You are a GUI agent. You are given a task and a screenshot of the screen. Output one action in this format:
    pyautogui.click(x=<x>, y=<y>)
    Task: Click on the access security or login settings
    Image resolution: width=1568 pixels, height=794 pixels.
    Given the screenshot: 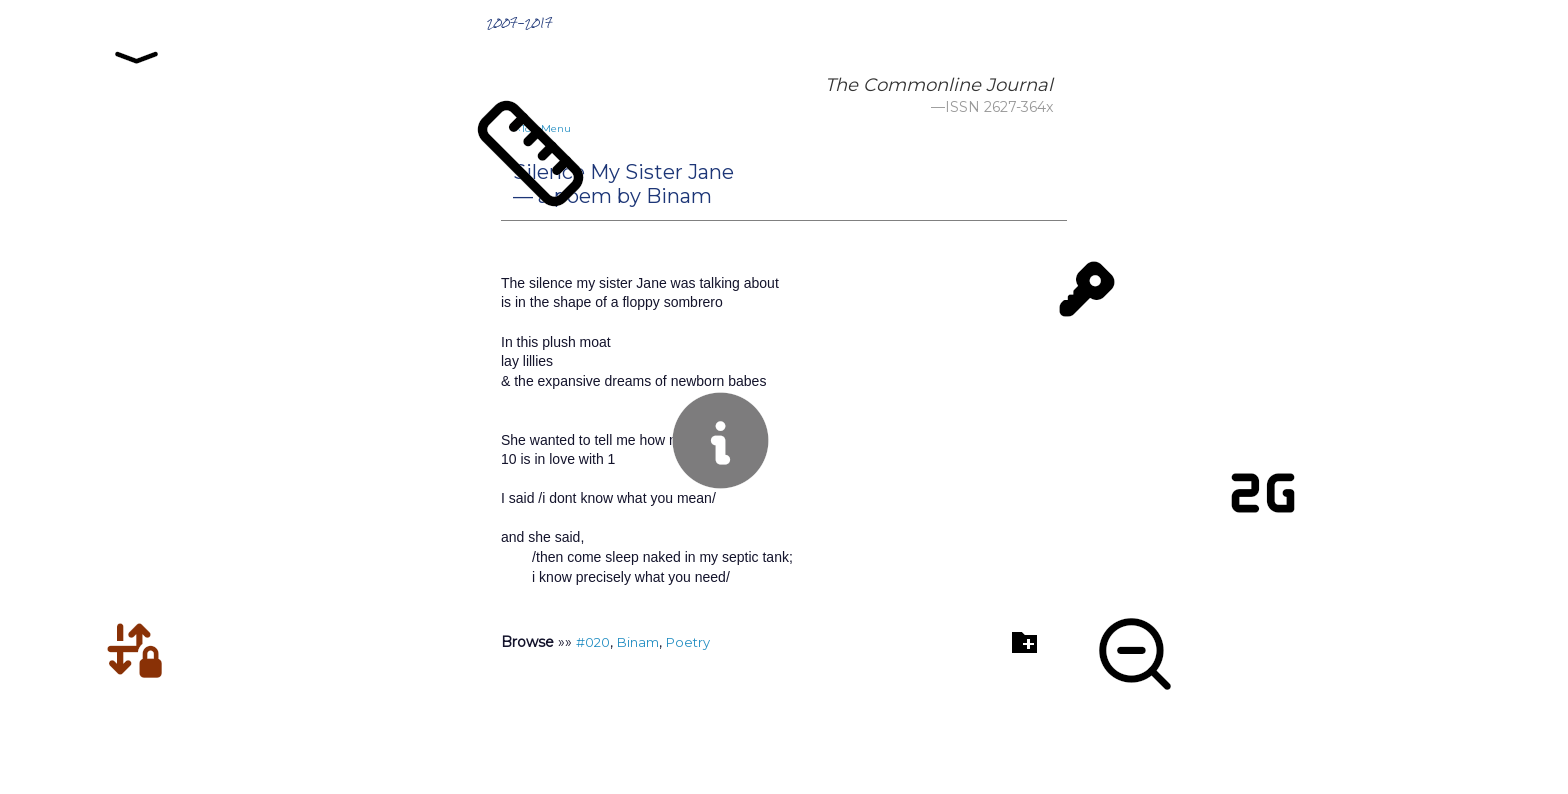 What is the action you would take?
    pyautogui.click(x=1087, y=289)
    